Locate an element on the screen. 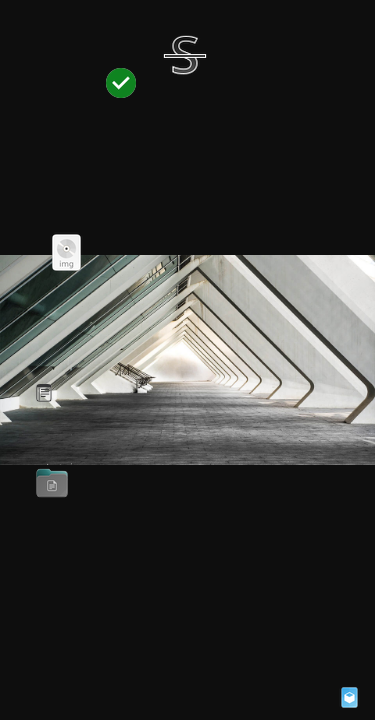 This screenshot has width=375, height=720. open your documents folder is located at coordinates (52, 483).